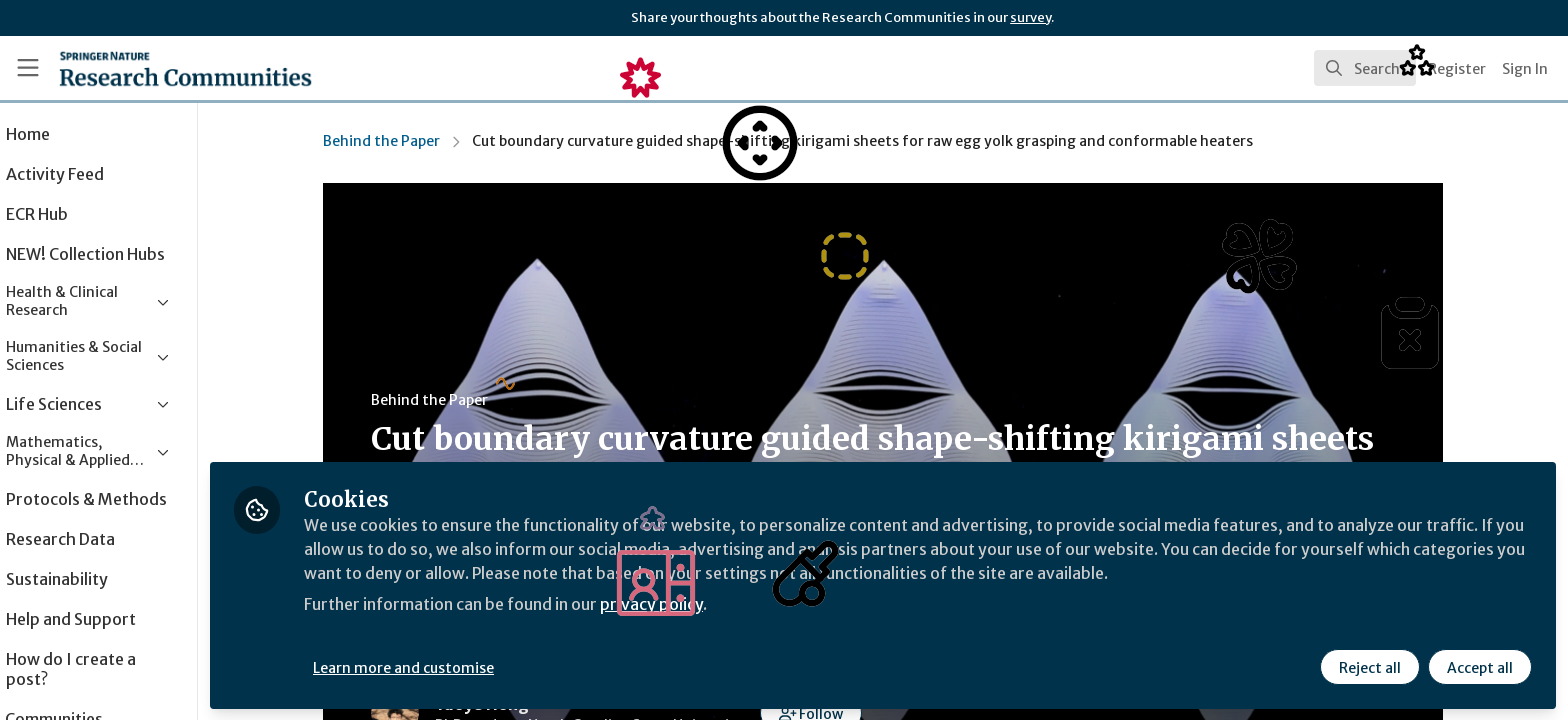 This screenshot has width=1568, height=720. Describe the element at coordinates (640, 77) in the screenshot. I see `represents the Bahá'í faith symbol` at that location.